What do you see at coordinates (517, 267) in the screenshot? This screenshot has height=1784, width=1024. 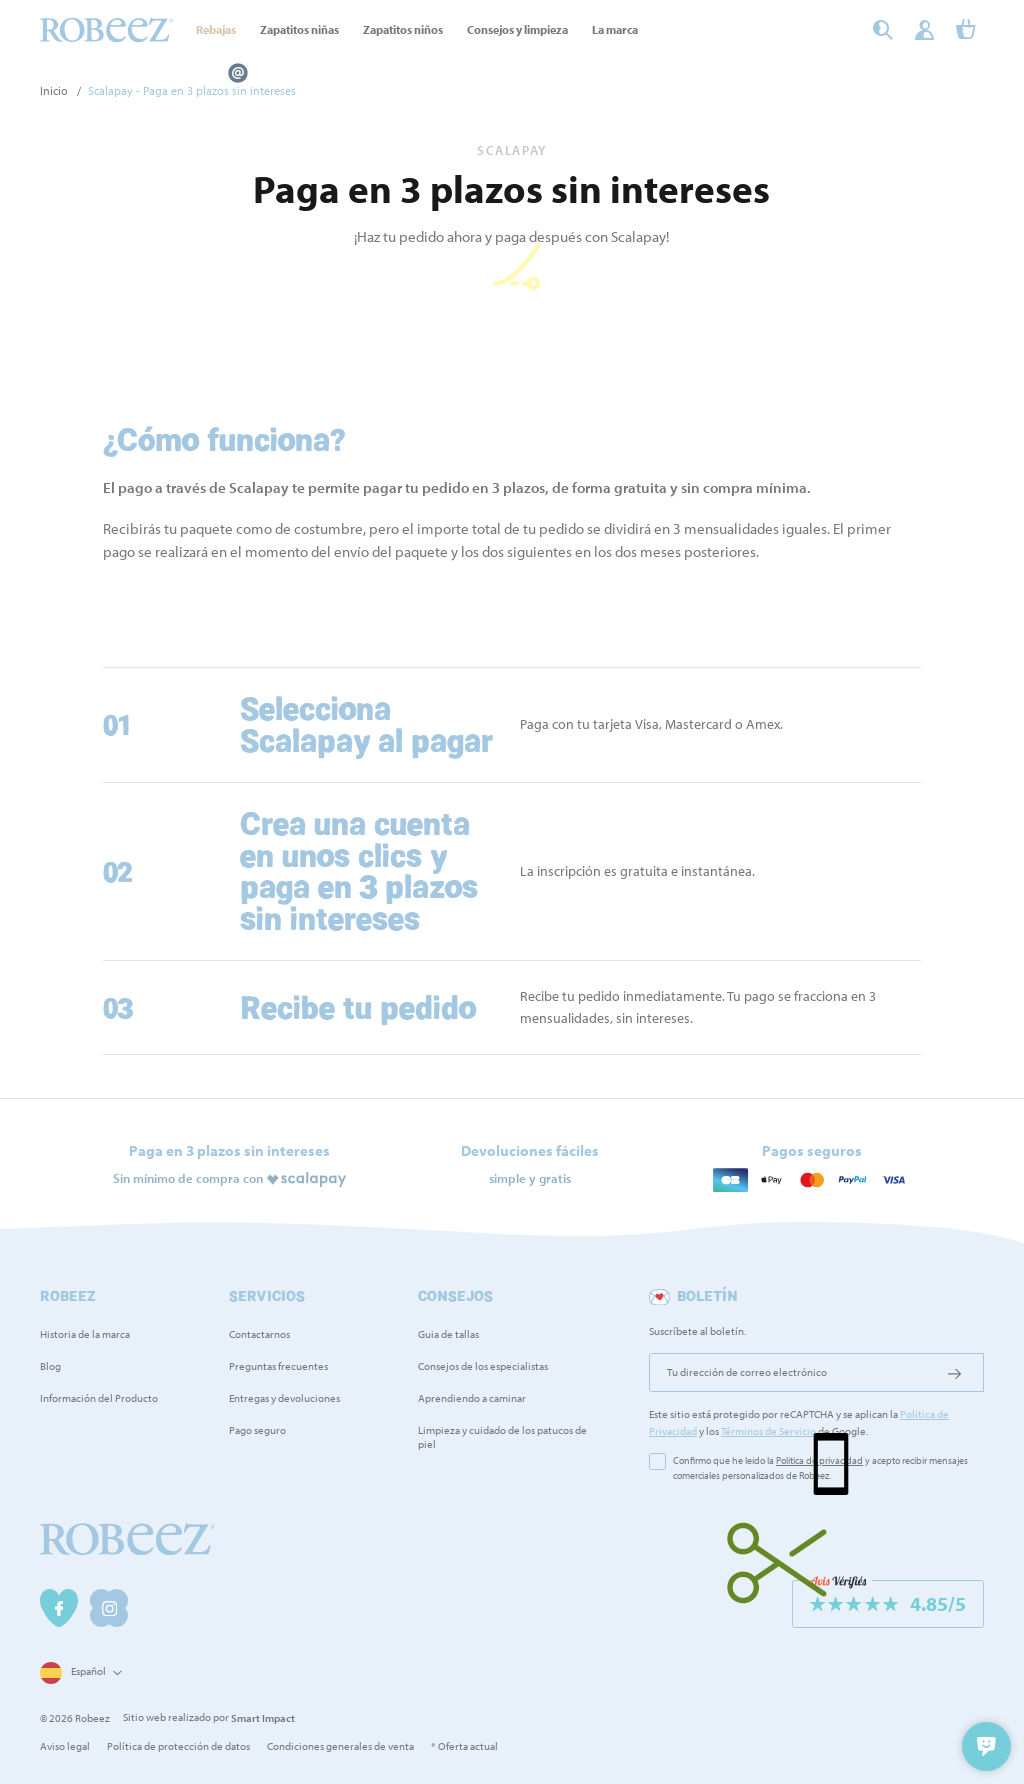 I see `adjust animation easing curve` at bounding box center [517, 267].